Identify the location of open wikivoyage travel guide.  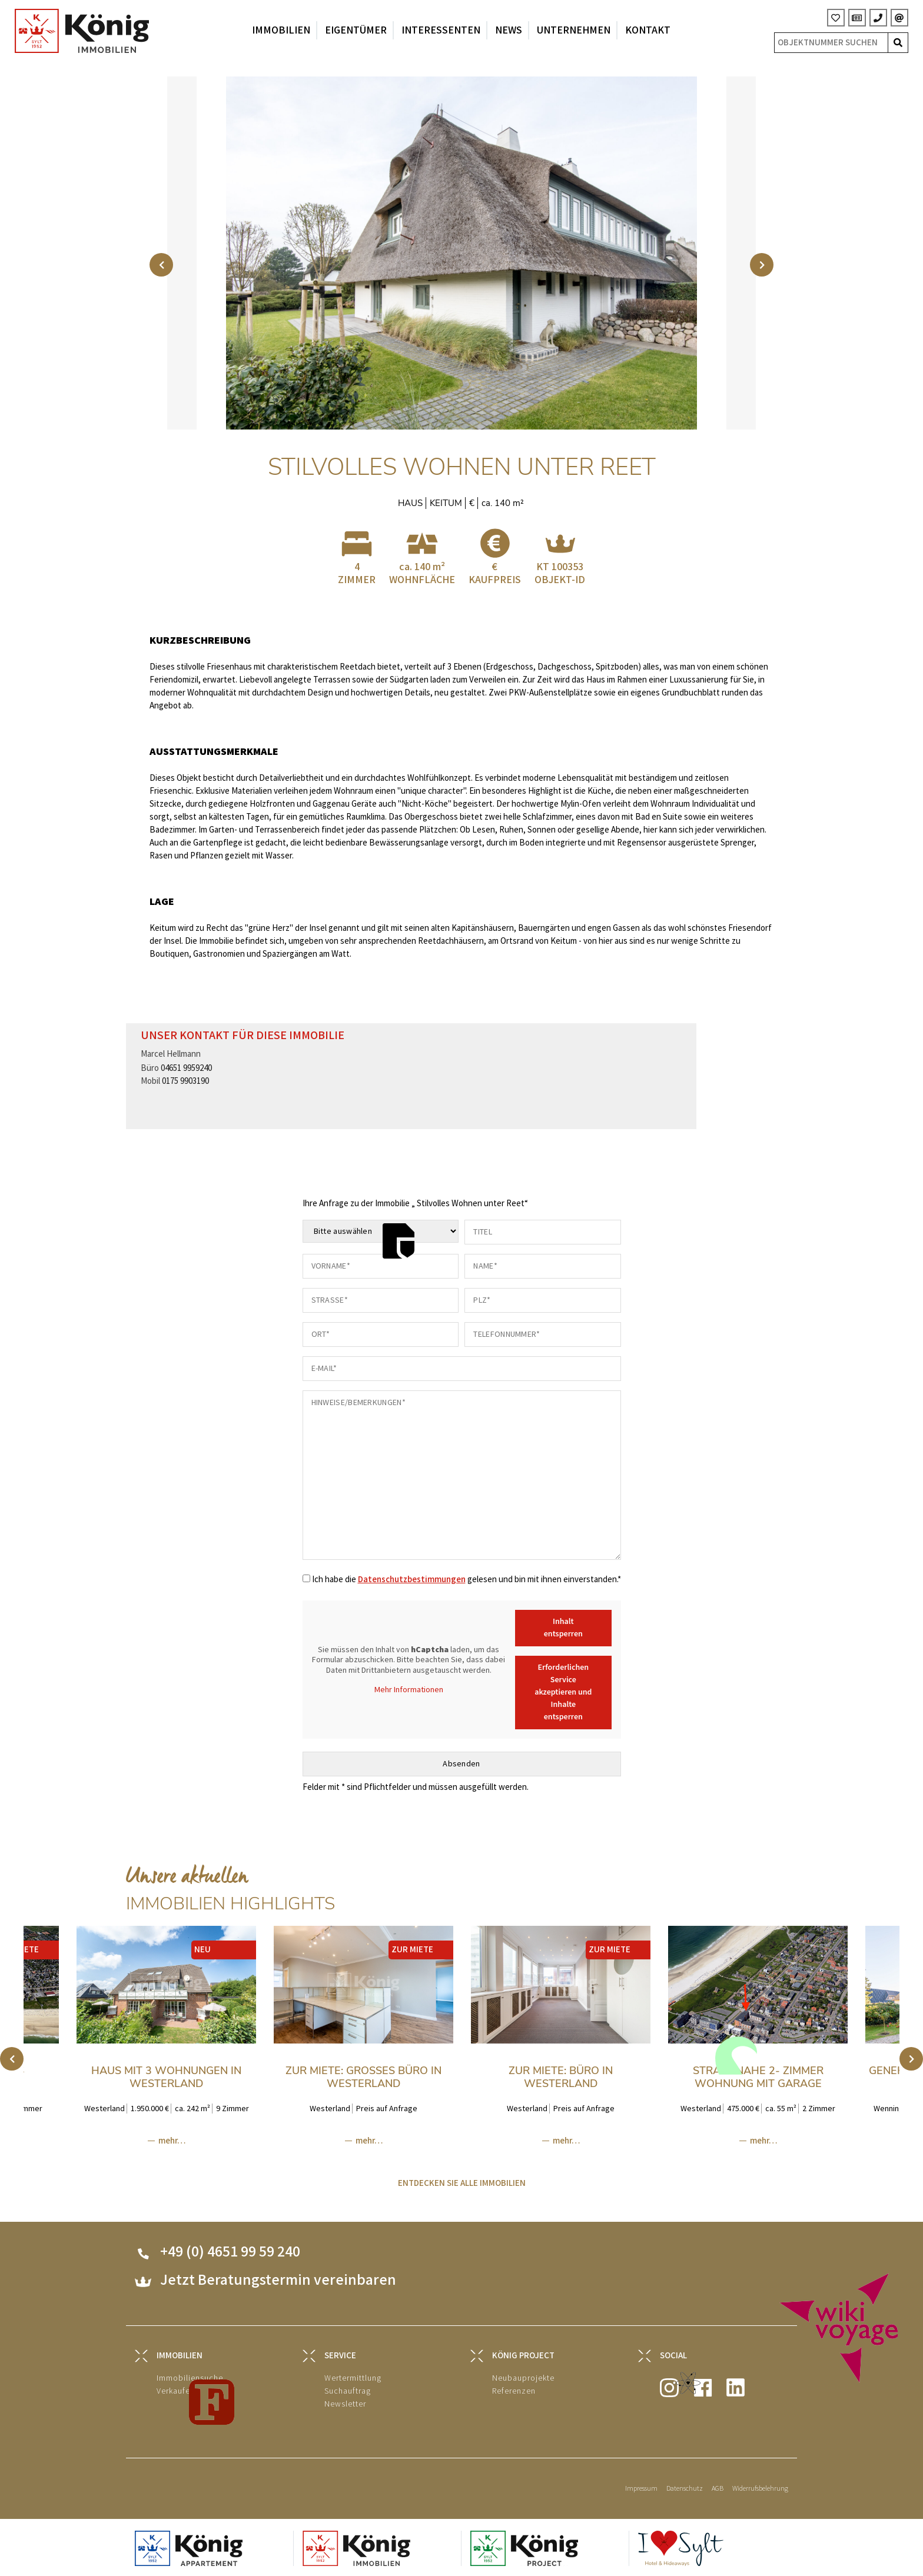
(838, 2328).